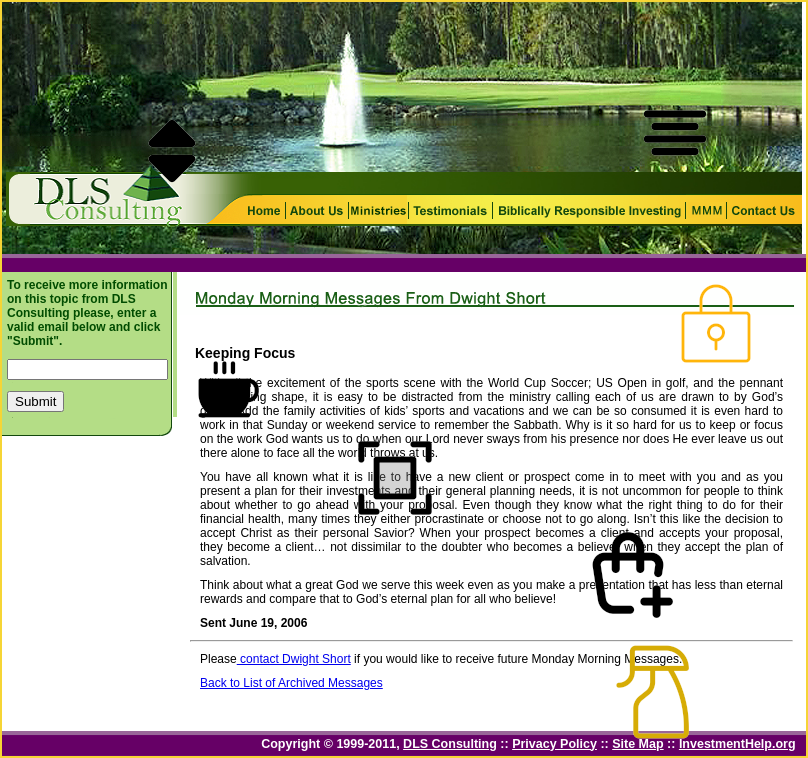 Image resolution: width=808 pixels, height=758 pixels. I want to click on find nearby coffee shops or cafés, so click(226, 391).